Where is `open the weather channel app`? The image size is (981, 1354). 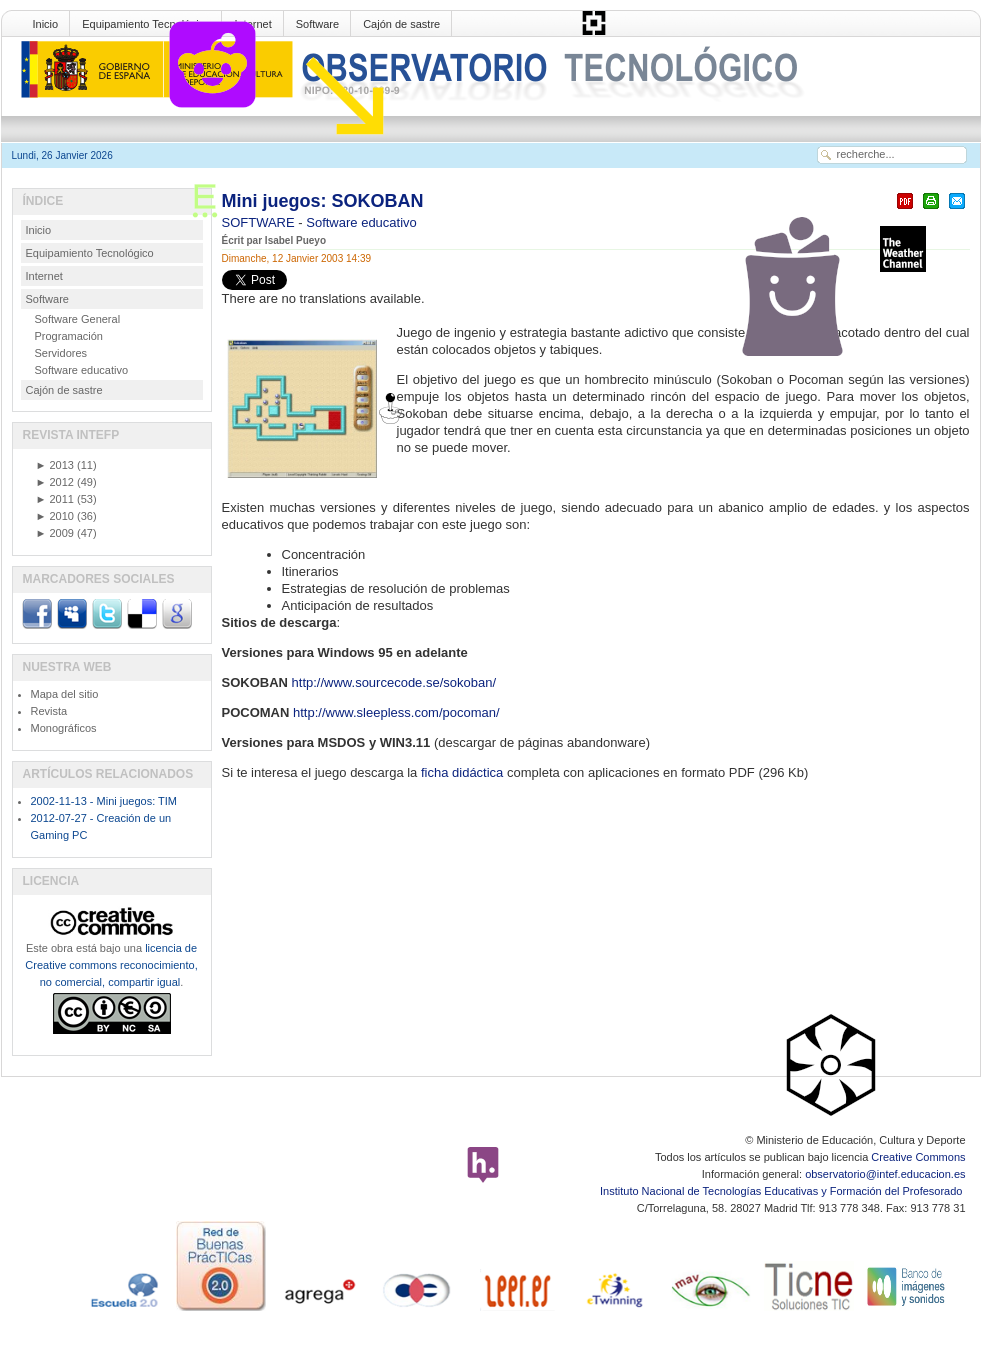
open the weather channel app is located at coordinates (903, 249).